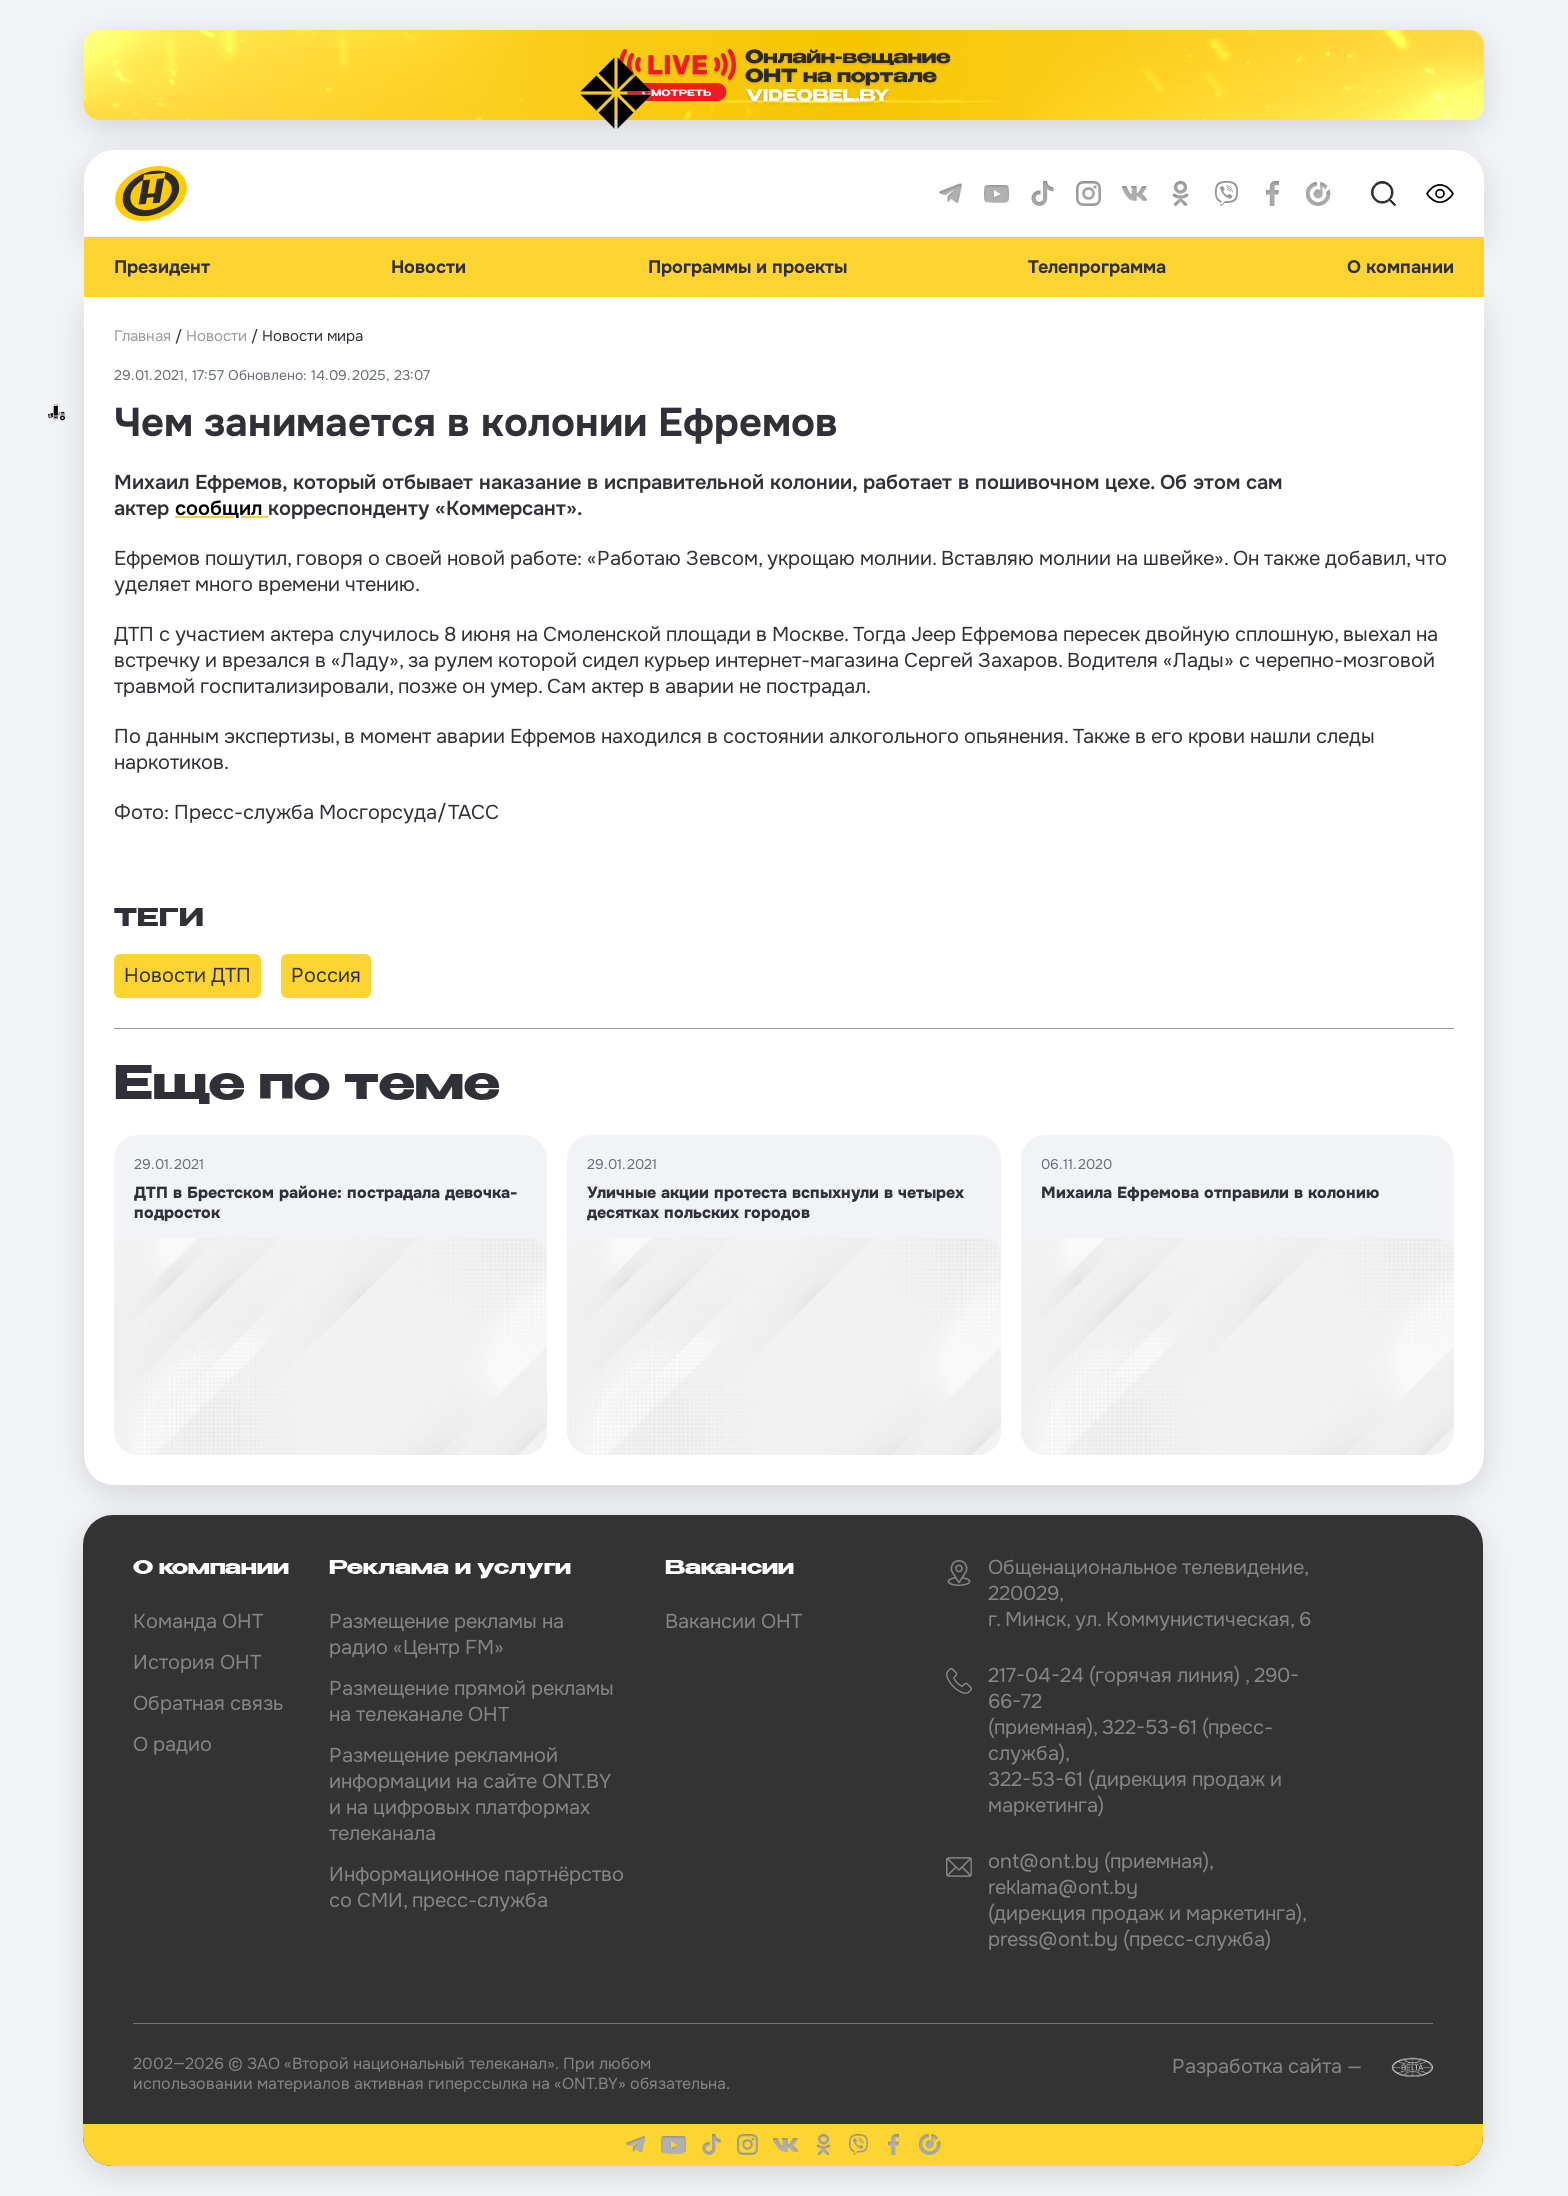 The image size is (1568, 2196). I want to click on select shotgun ammo type, so click(56, 412).